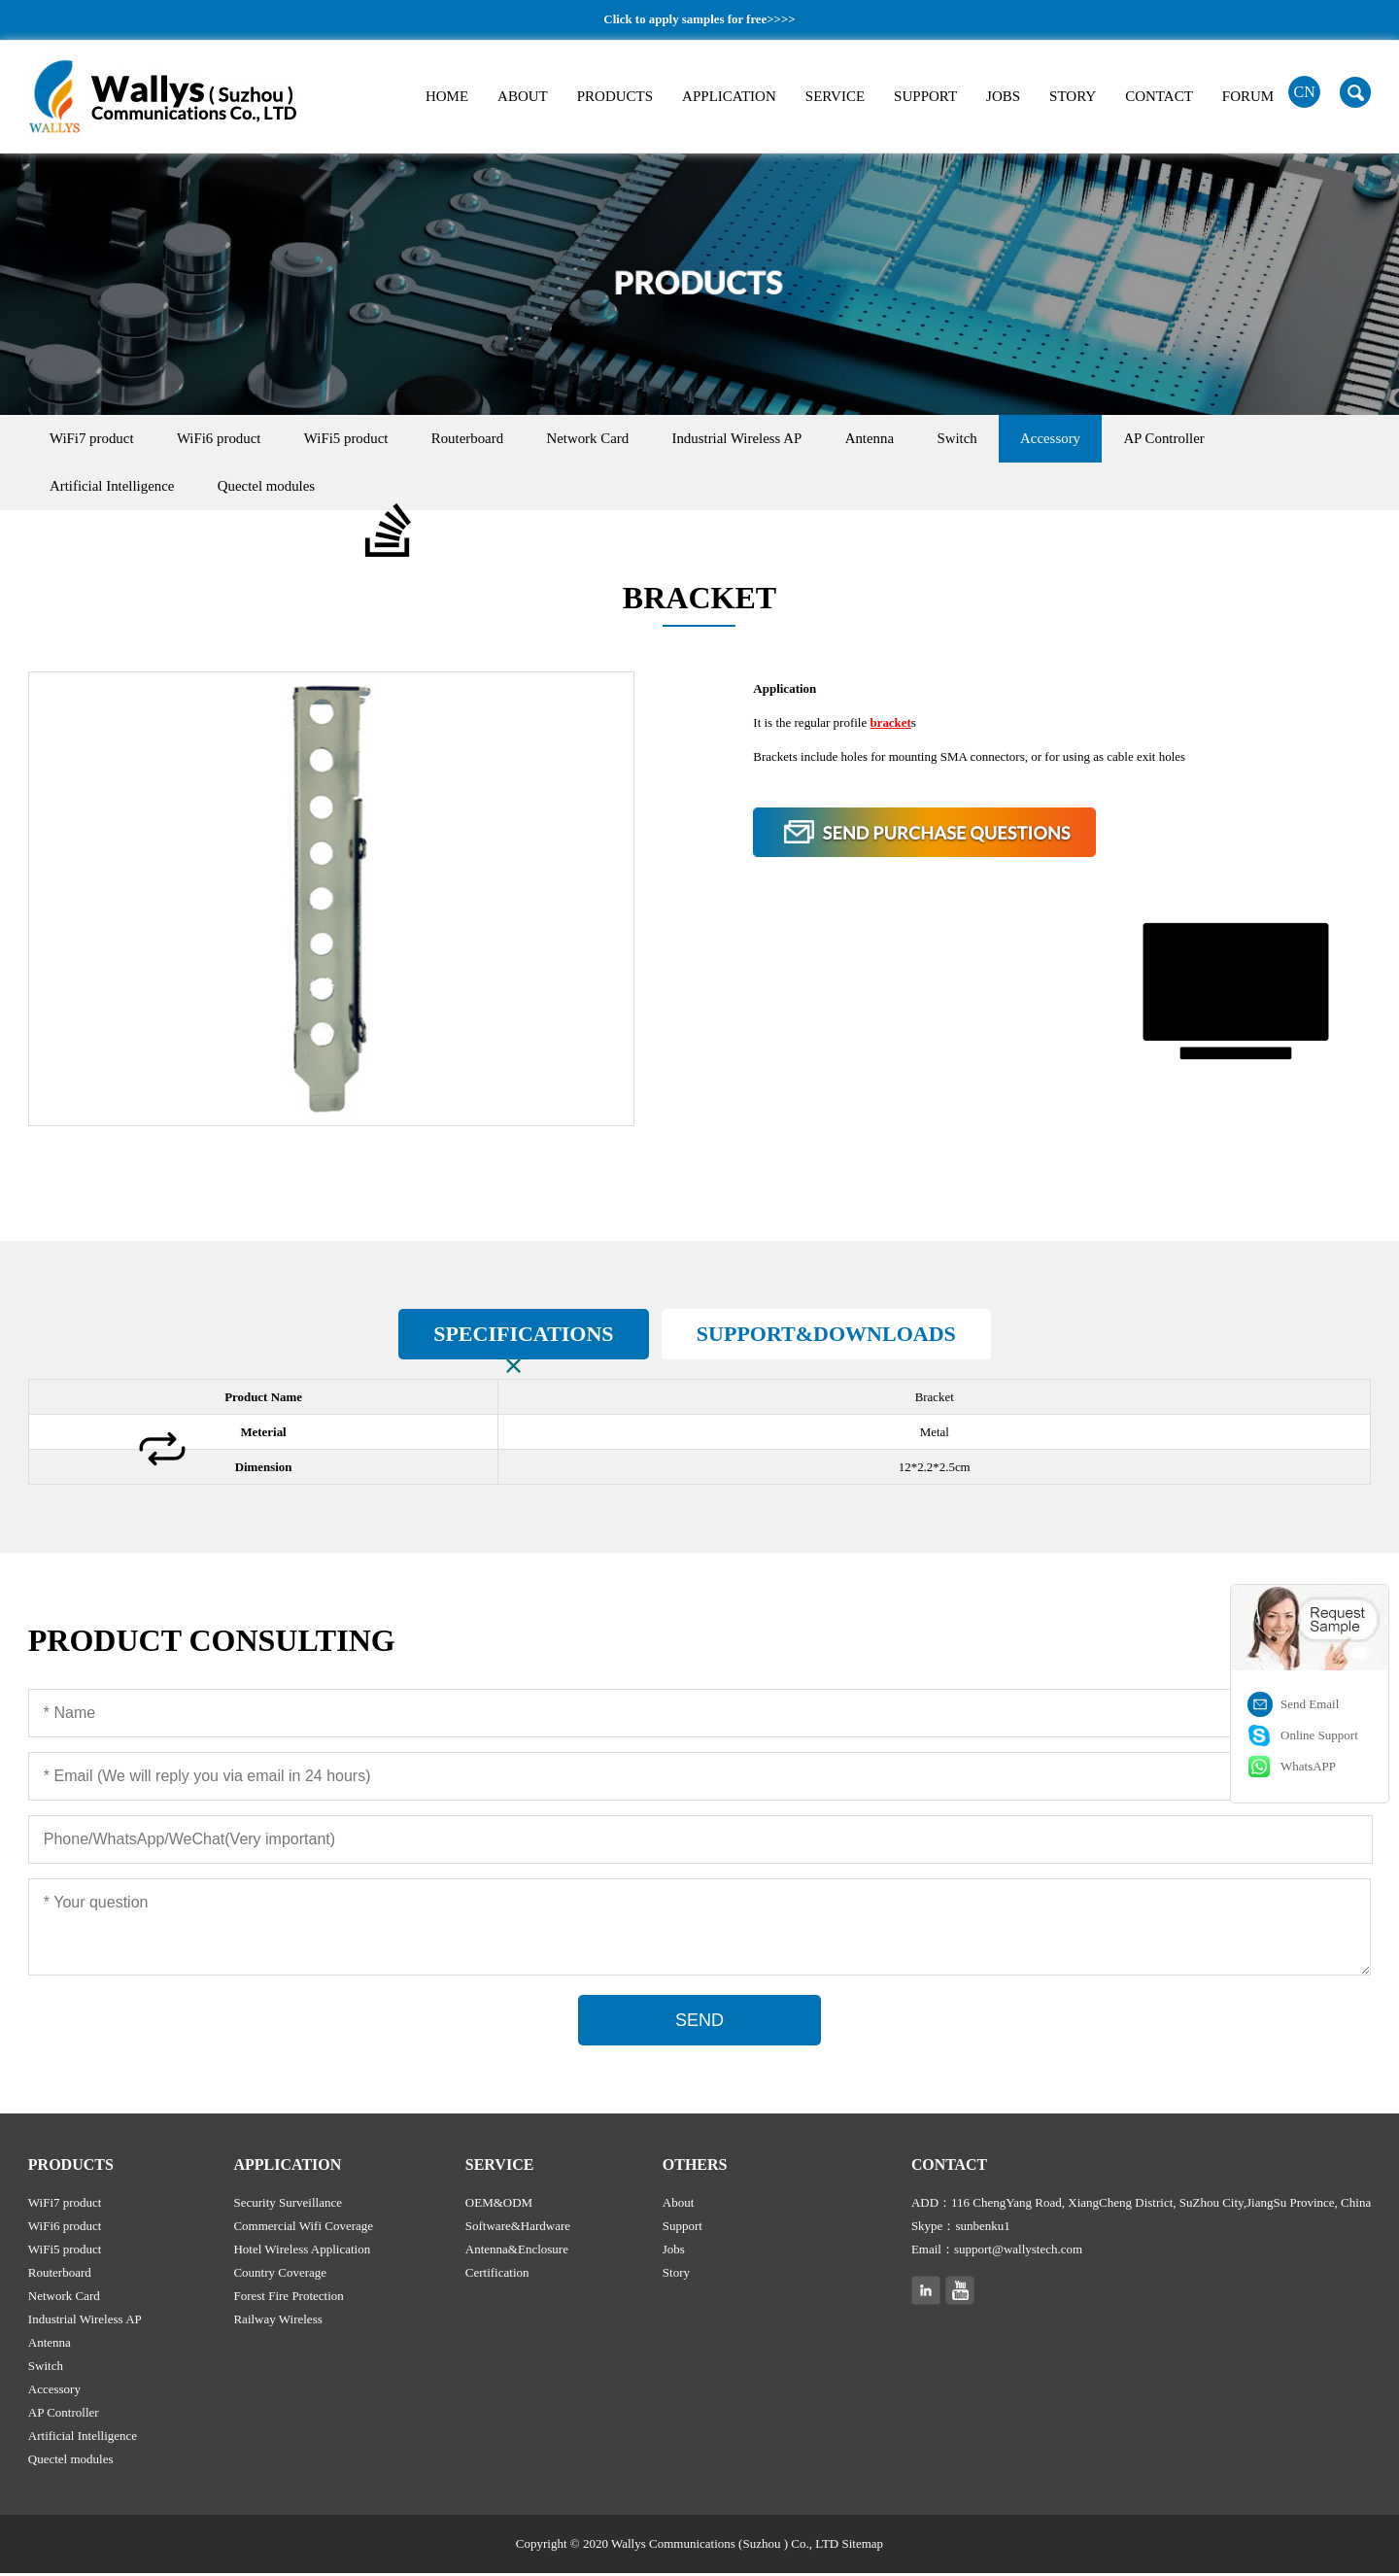  Describe the element at coordinates (513, 1365) in the screenshot. I see `close the current window or dialog` at that location.